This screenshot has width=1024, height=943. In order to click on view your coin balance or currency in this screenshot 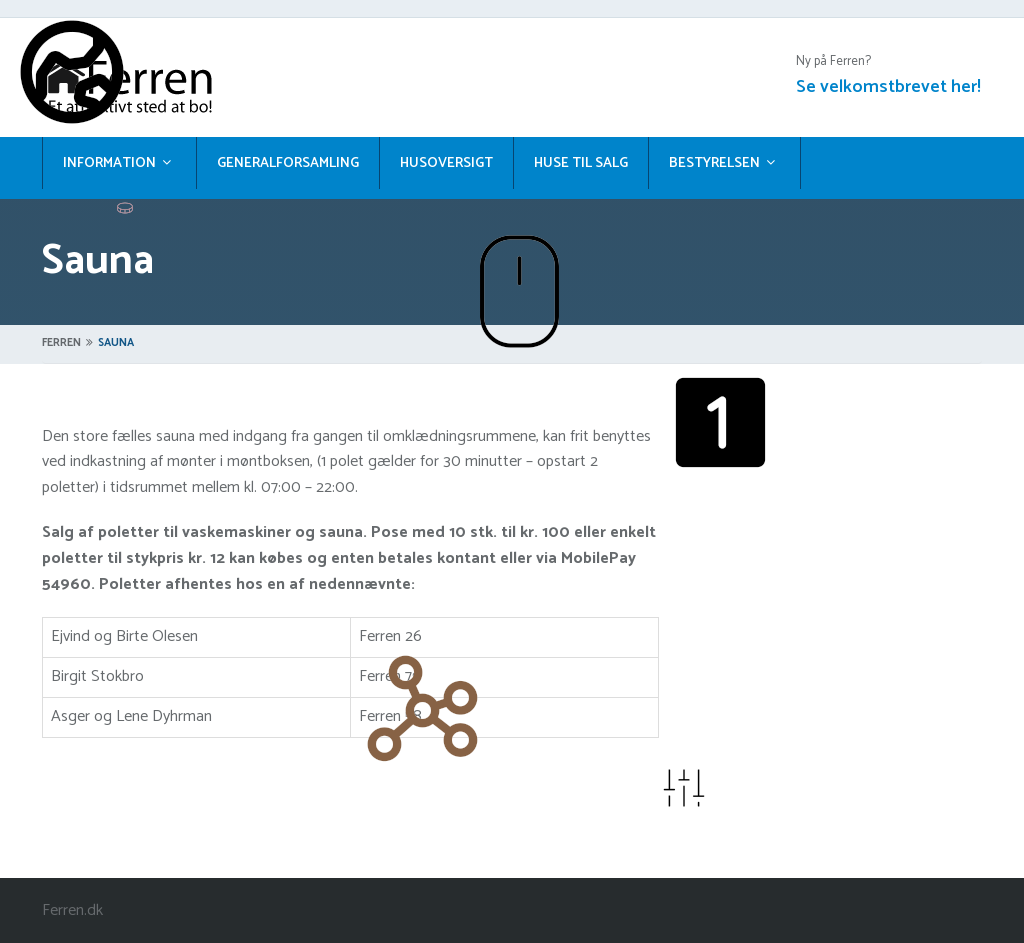, I will do `click(125, 208)`.